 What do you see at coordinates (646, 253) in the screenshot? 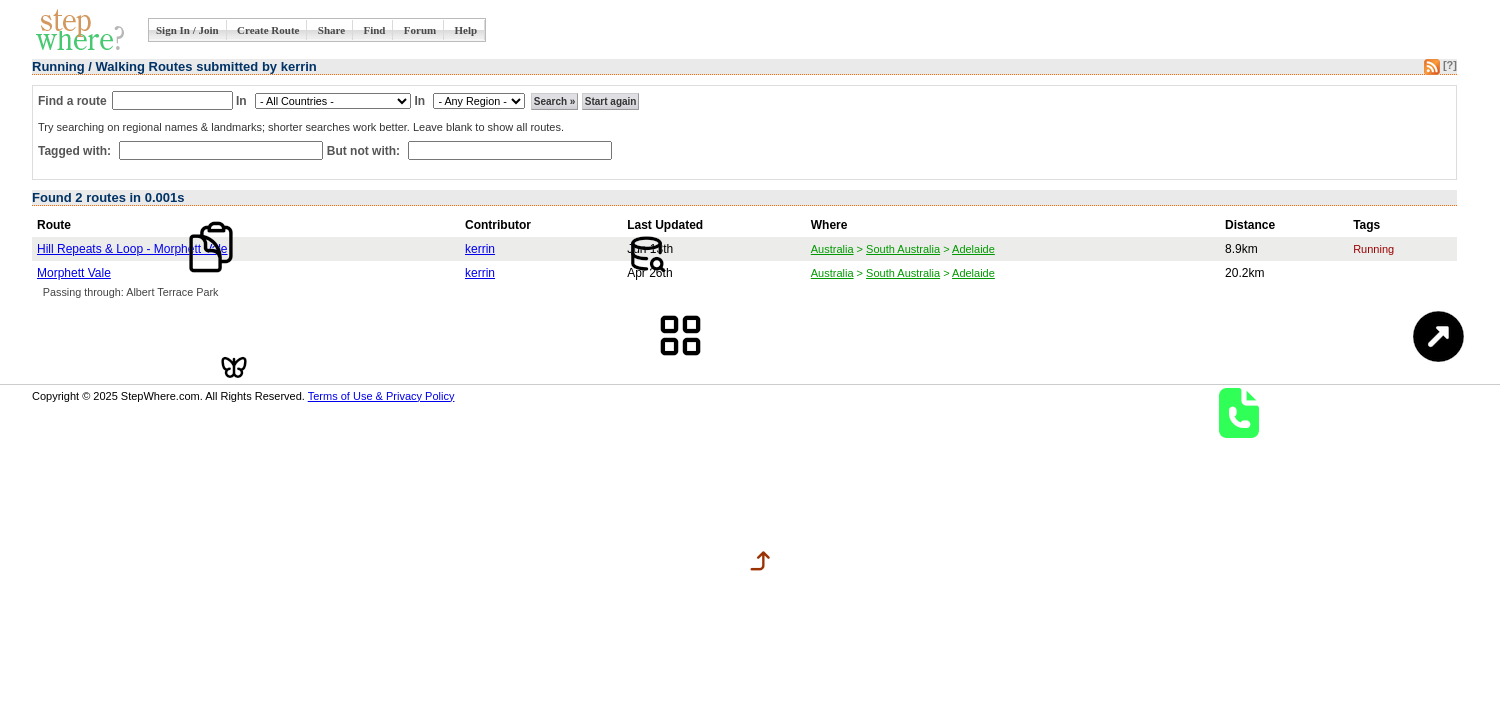
I see `search within a database` at bounding box center [646, 253].